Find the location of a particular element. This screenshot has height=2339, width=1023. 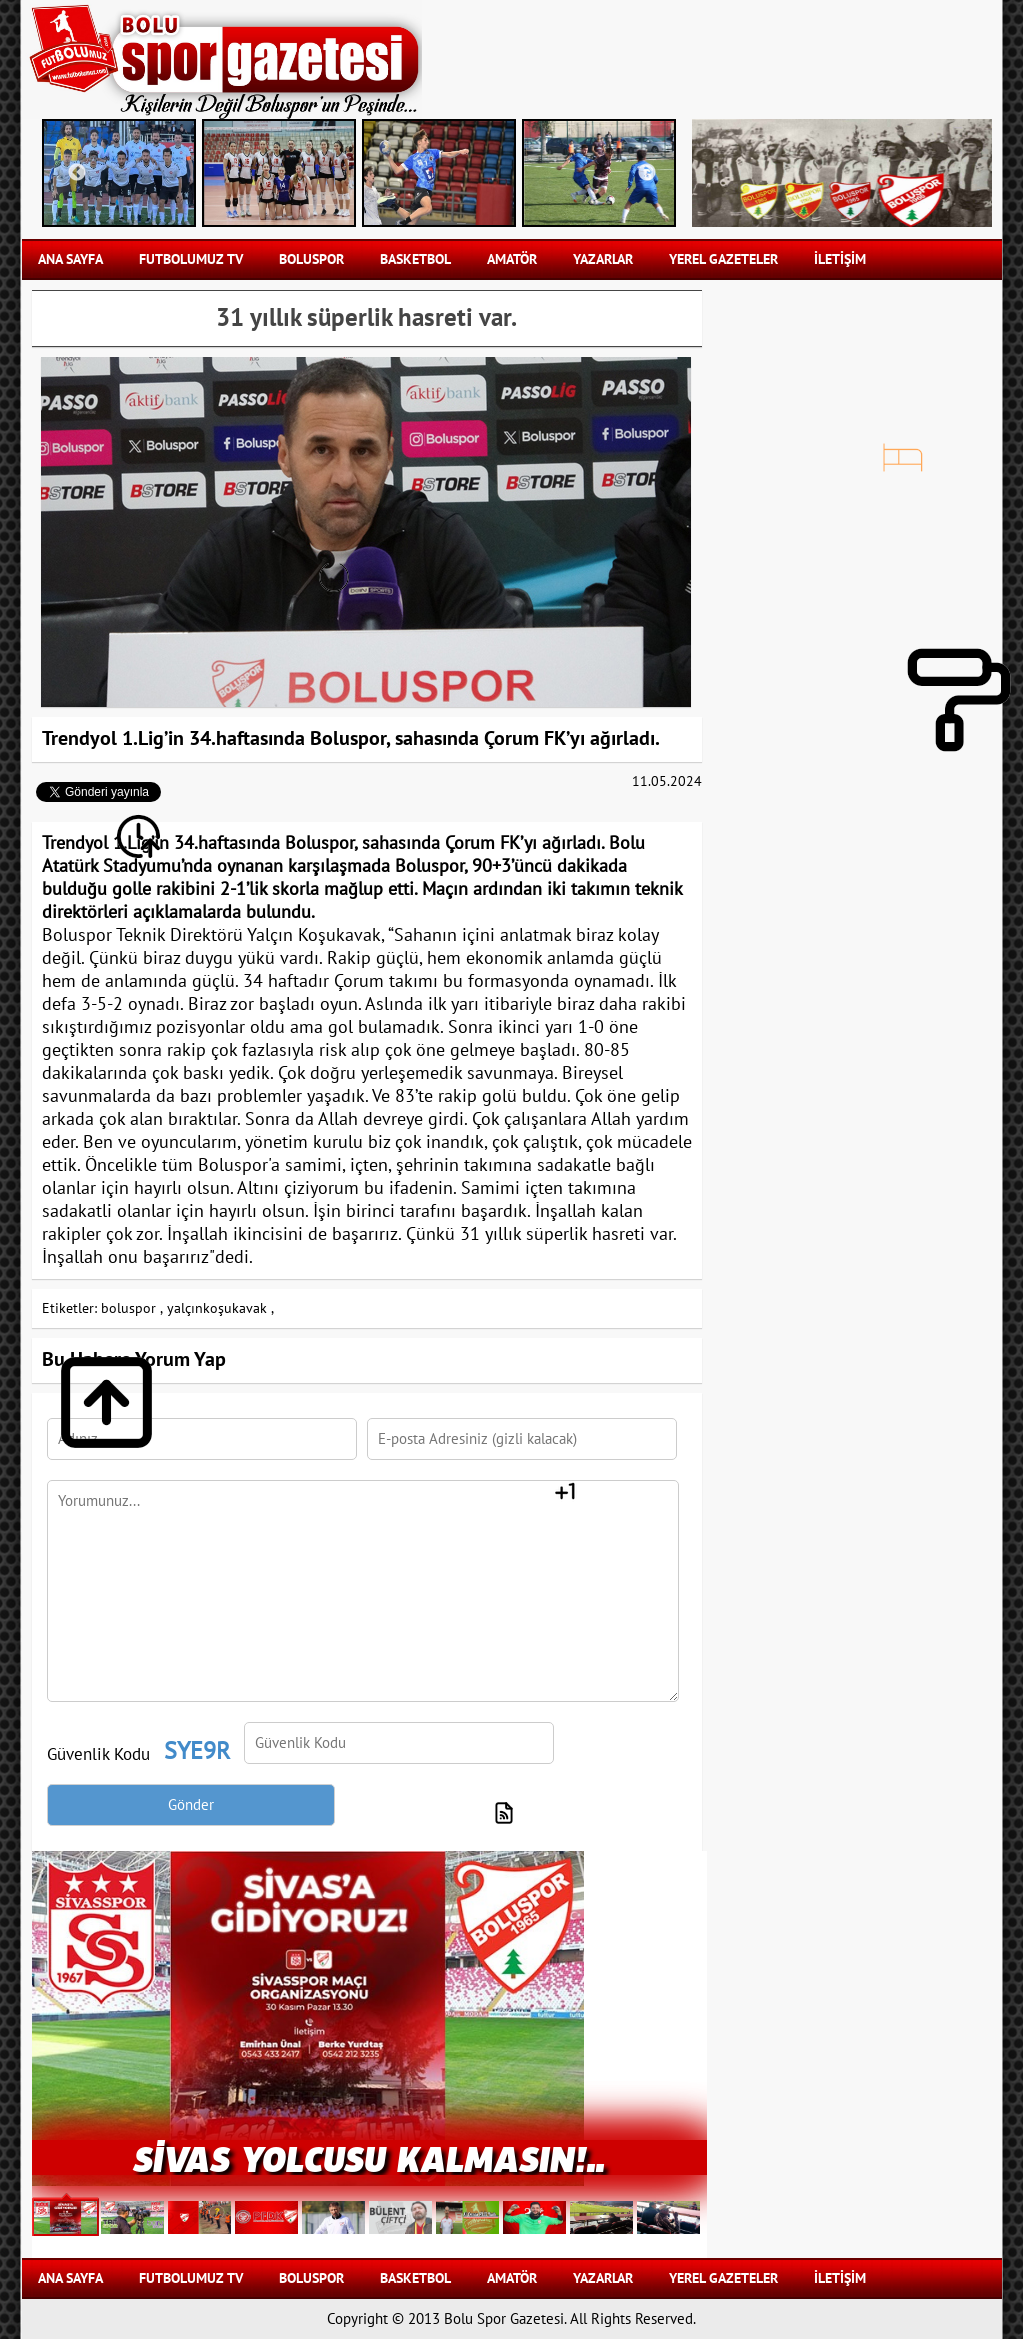

upload a file or image is located at coordinates (106, 1402).